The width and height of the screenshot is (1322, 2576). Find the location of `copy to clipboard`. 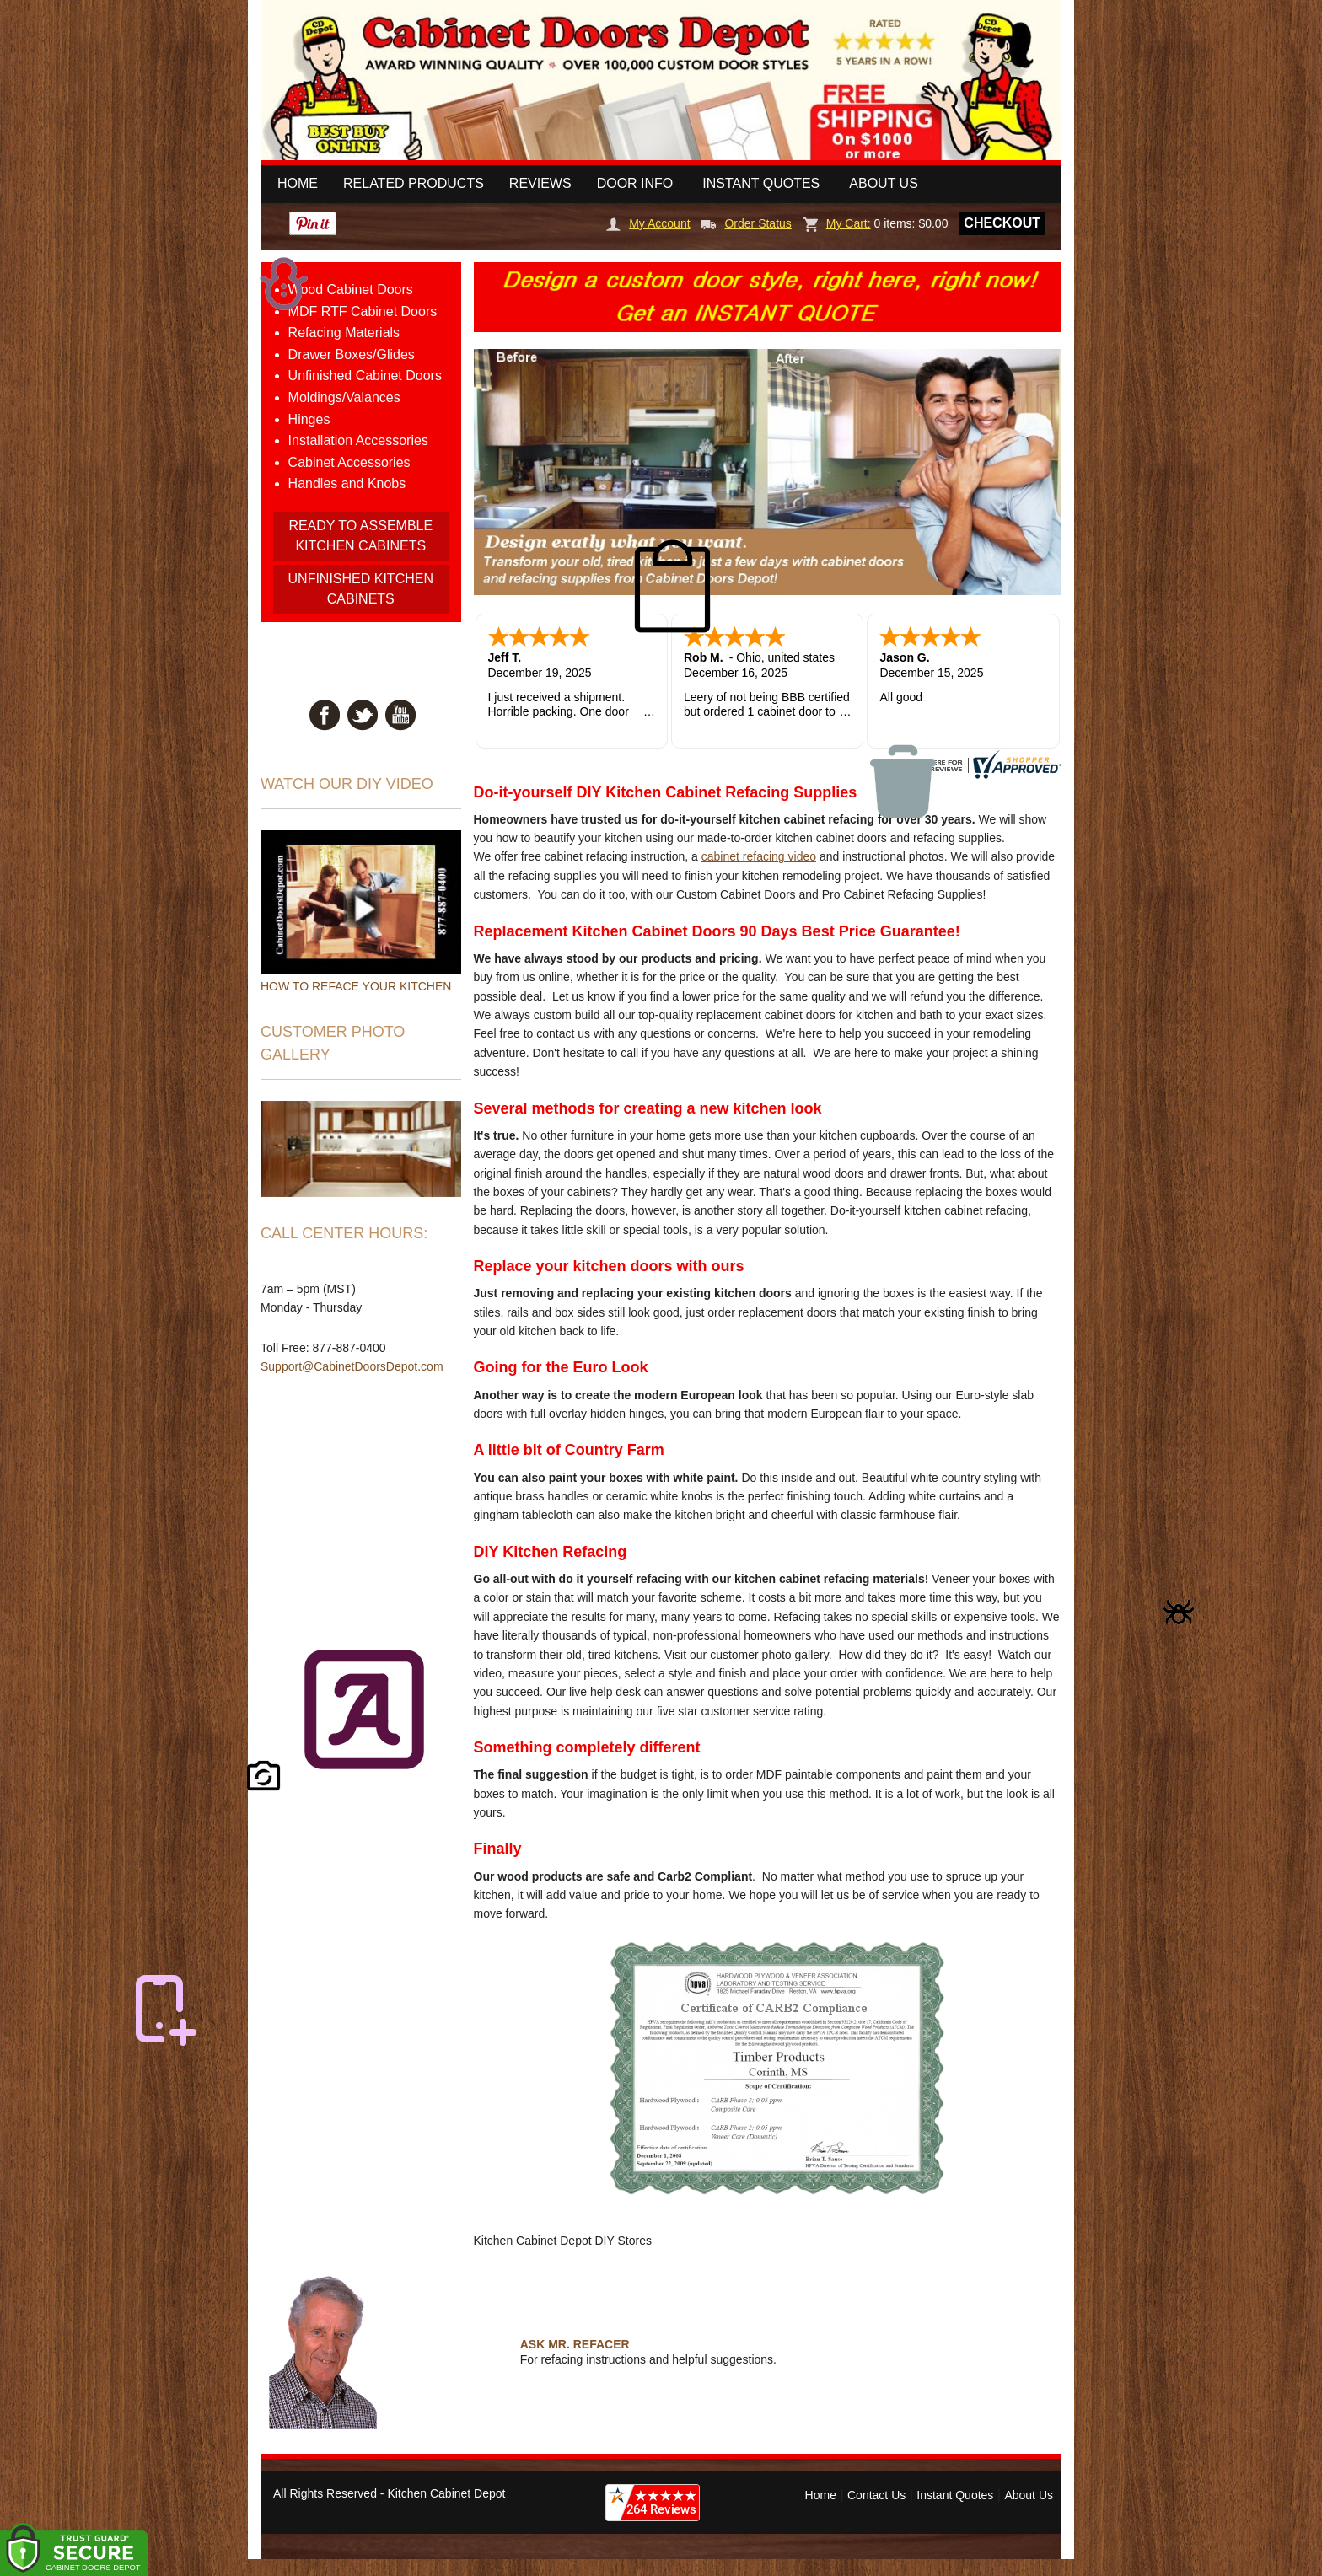

copy to clipboard is located at coordinates (672, 588).